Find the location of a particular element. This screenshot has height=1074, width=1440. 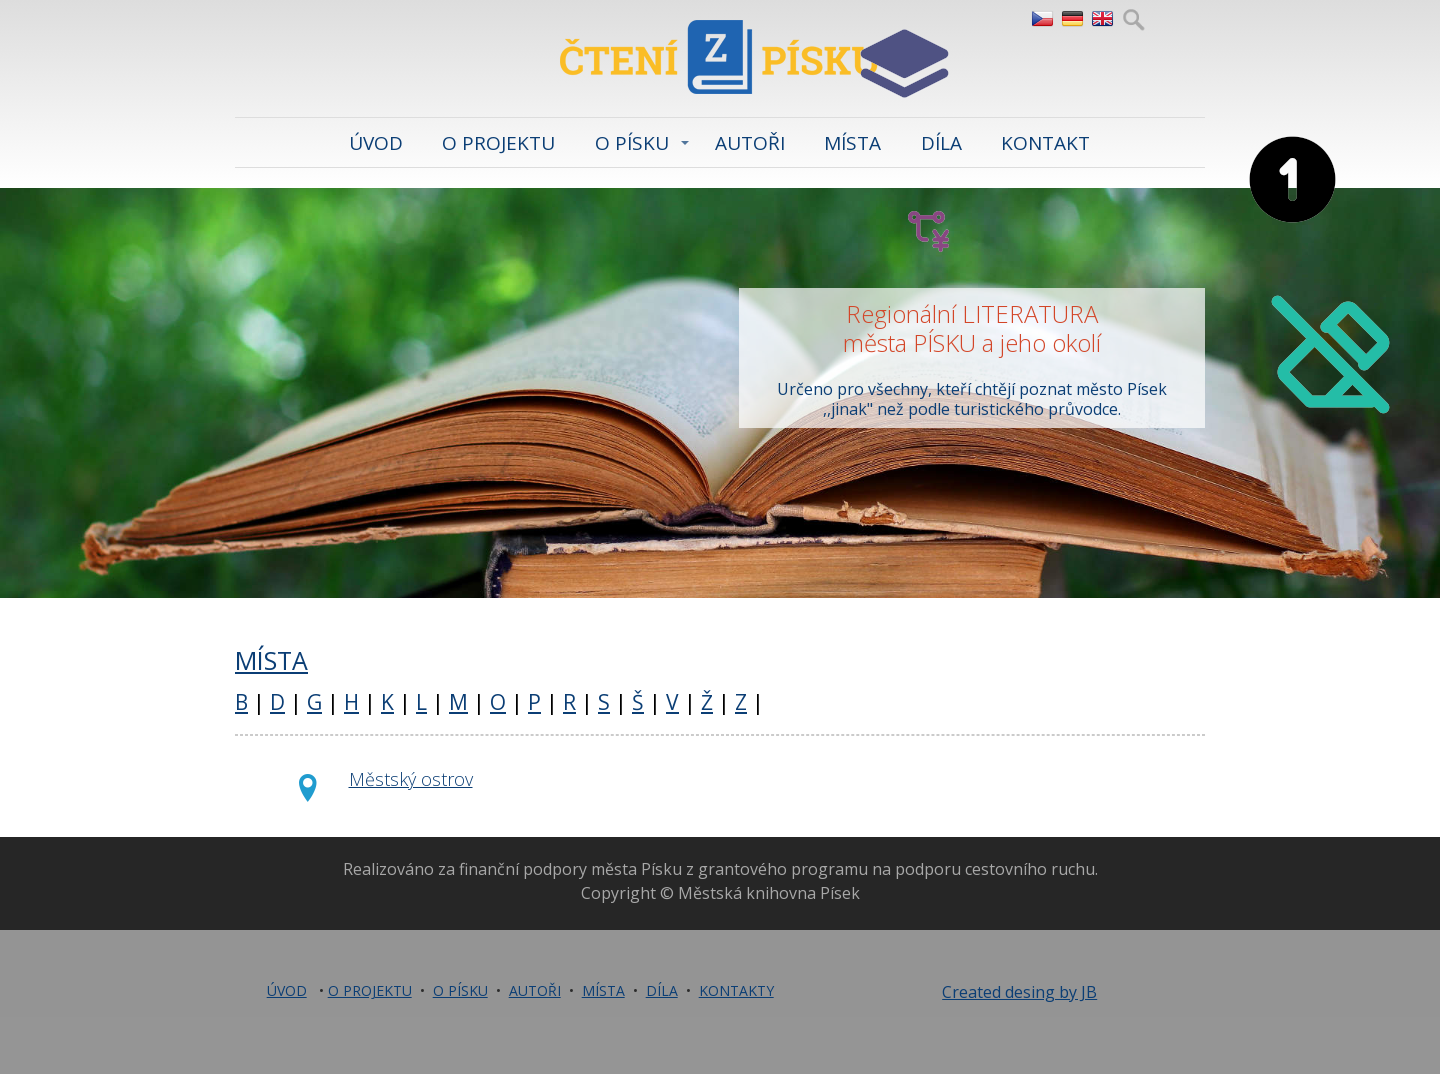

transfer funds in yen currency is located at coordinates (928, 231).